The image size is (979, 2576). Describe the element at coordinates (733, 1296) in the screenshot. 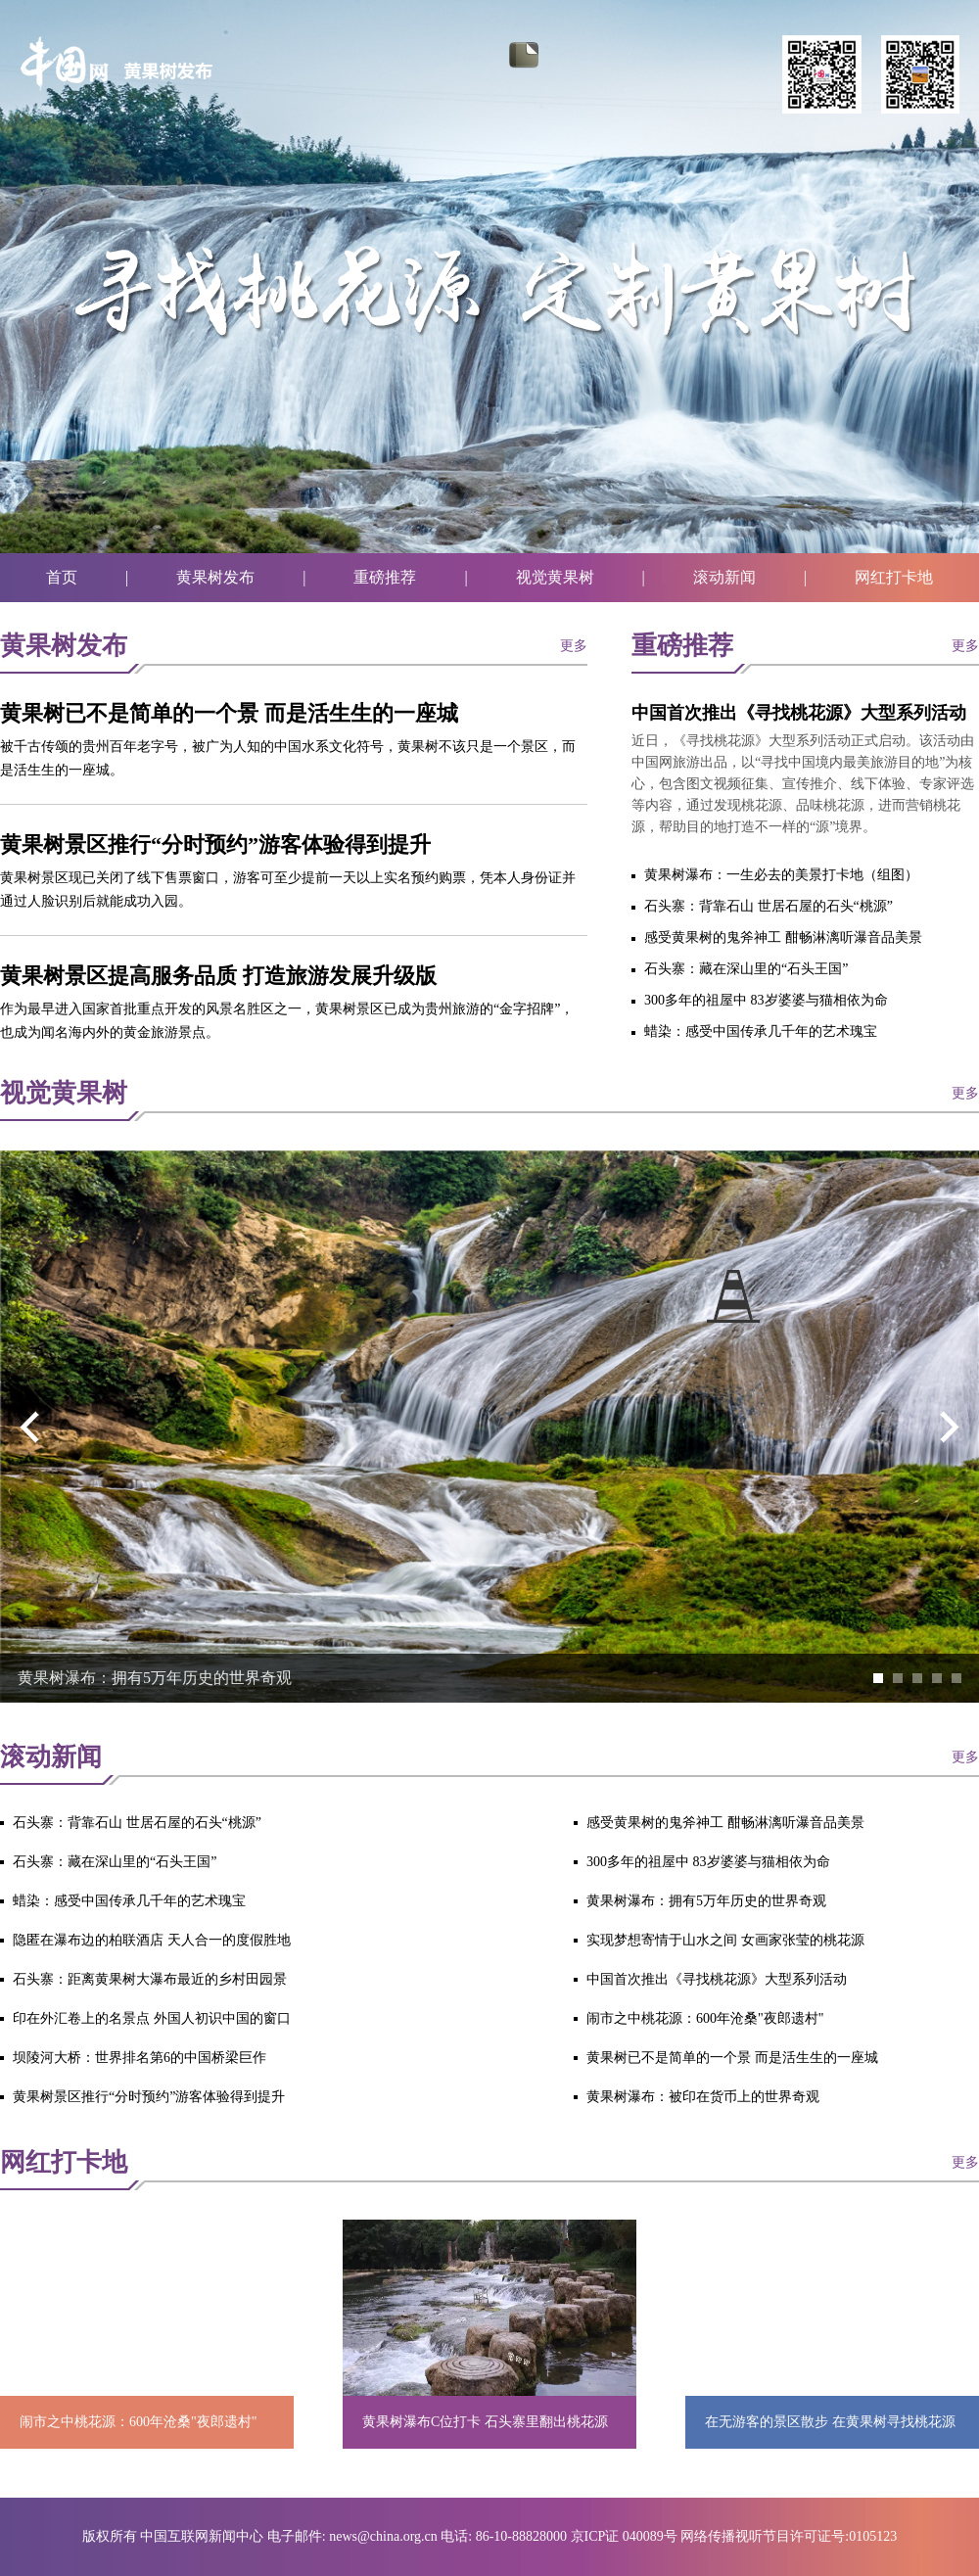

I see `open VLC media player` at that location.